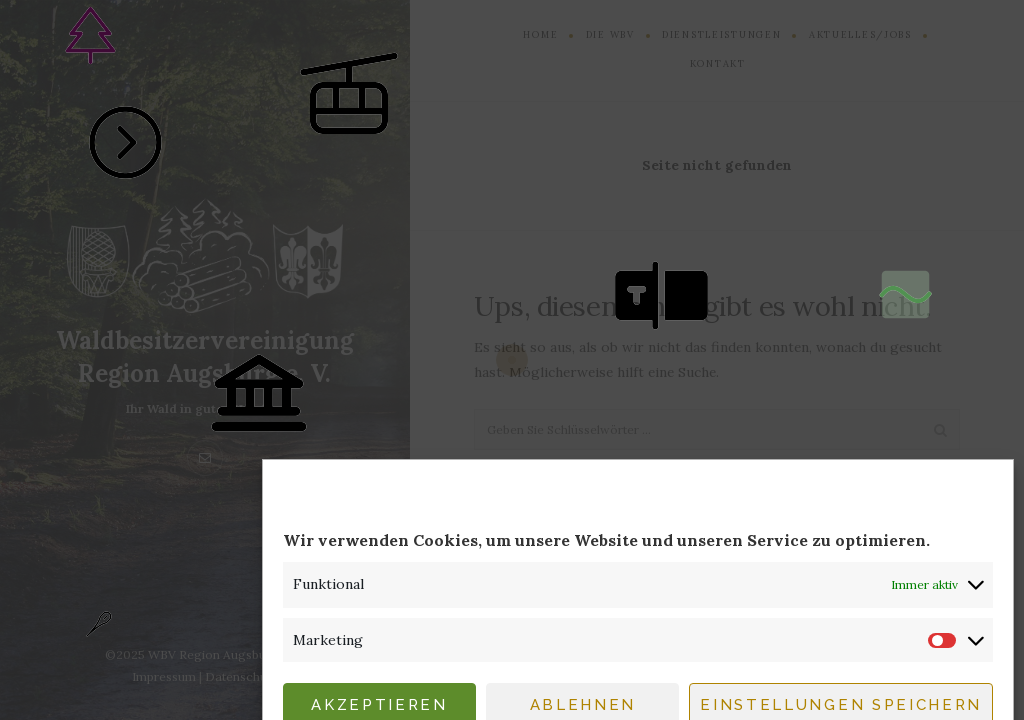 The height and width of the screenshot is (720, 1024). What do you see at coordinates (99, 624) in the screenshot?
I see `sewing or crafting tools` at bounding box center [99, 624].